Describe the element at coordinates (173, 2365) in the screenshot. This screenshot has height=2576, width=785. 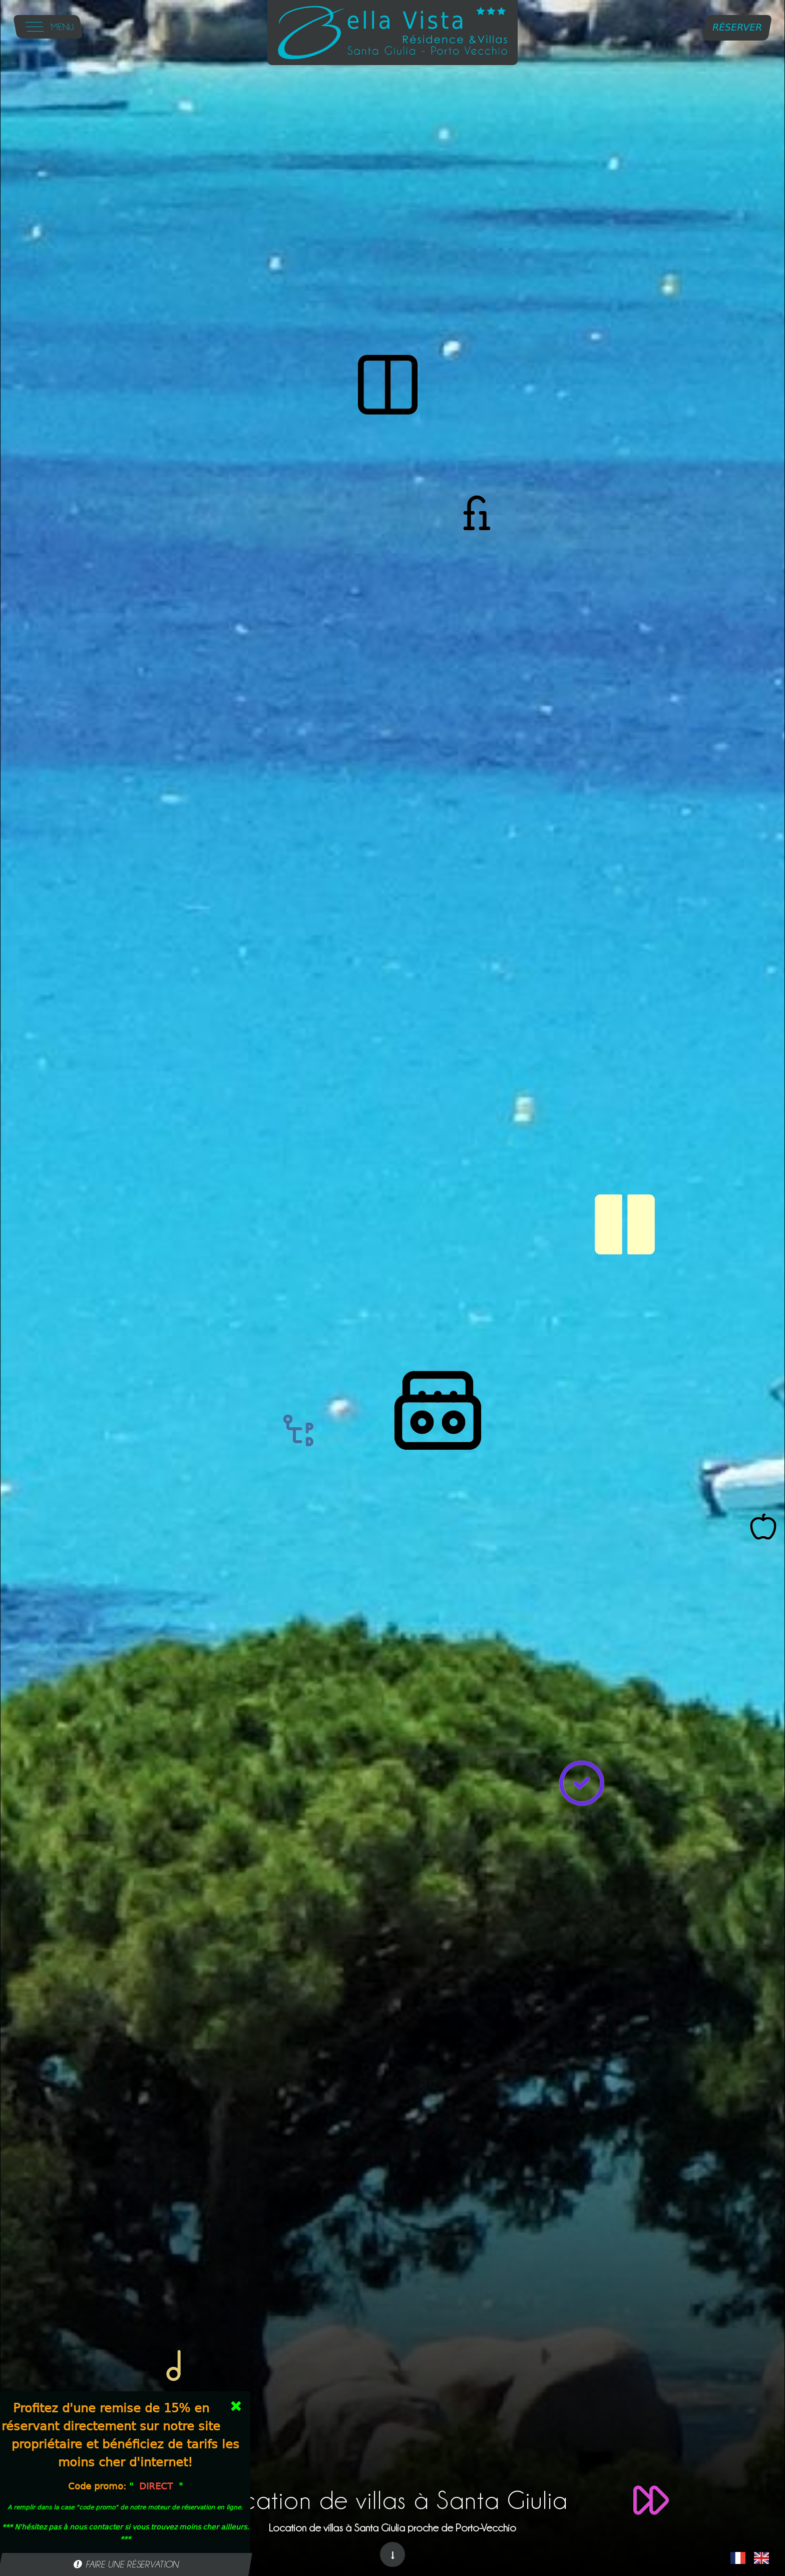
I see `access music library or audio files` at that location.